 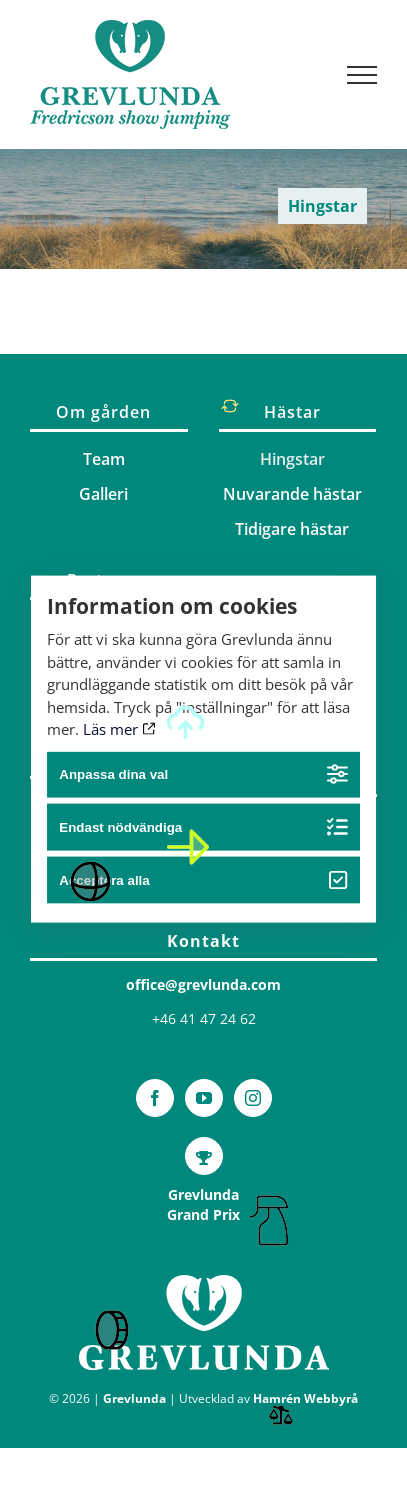 I want to click on view account balance or credits, so click(x=112, y=1330).